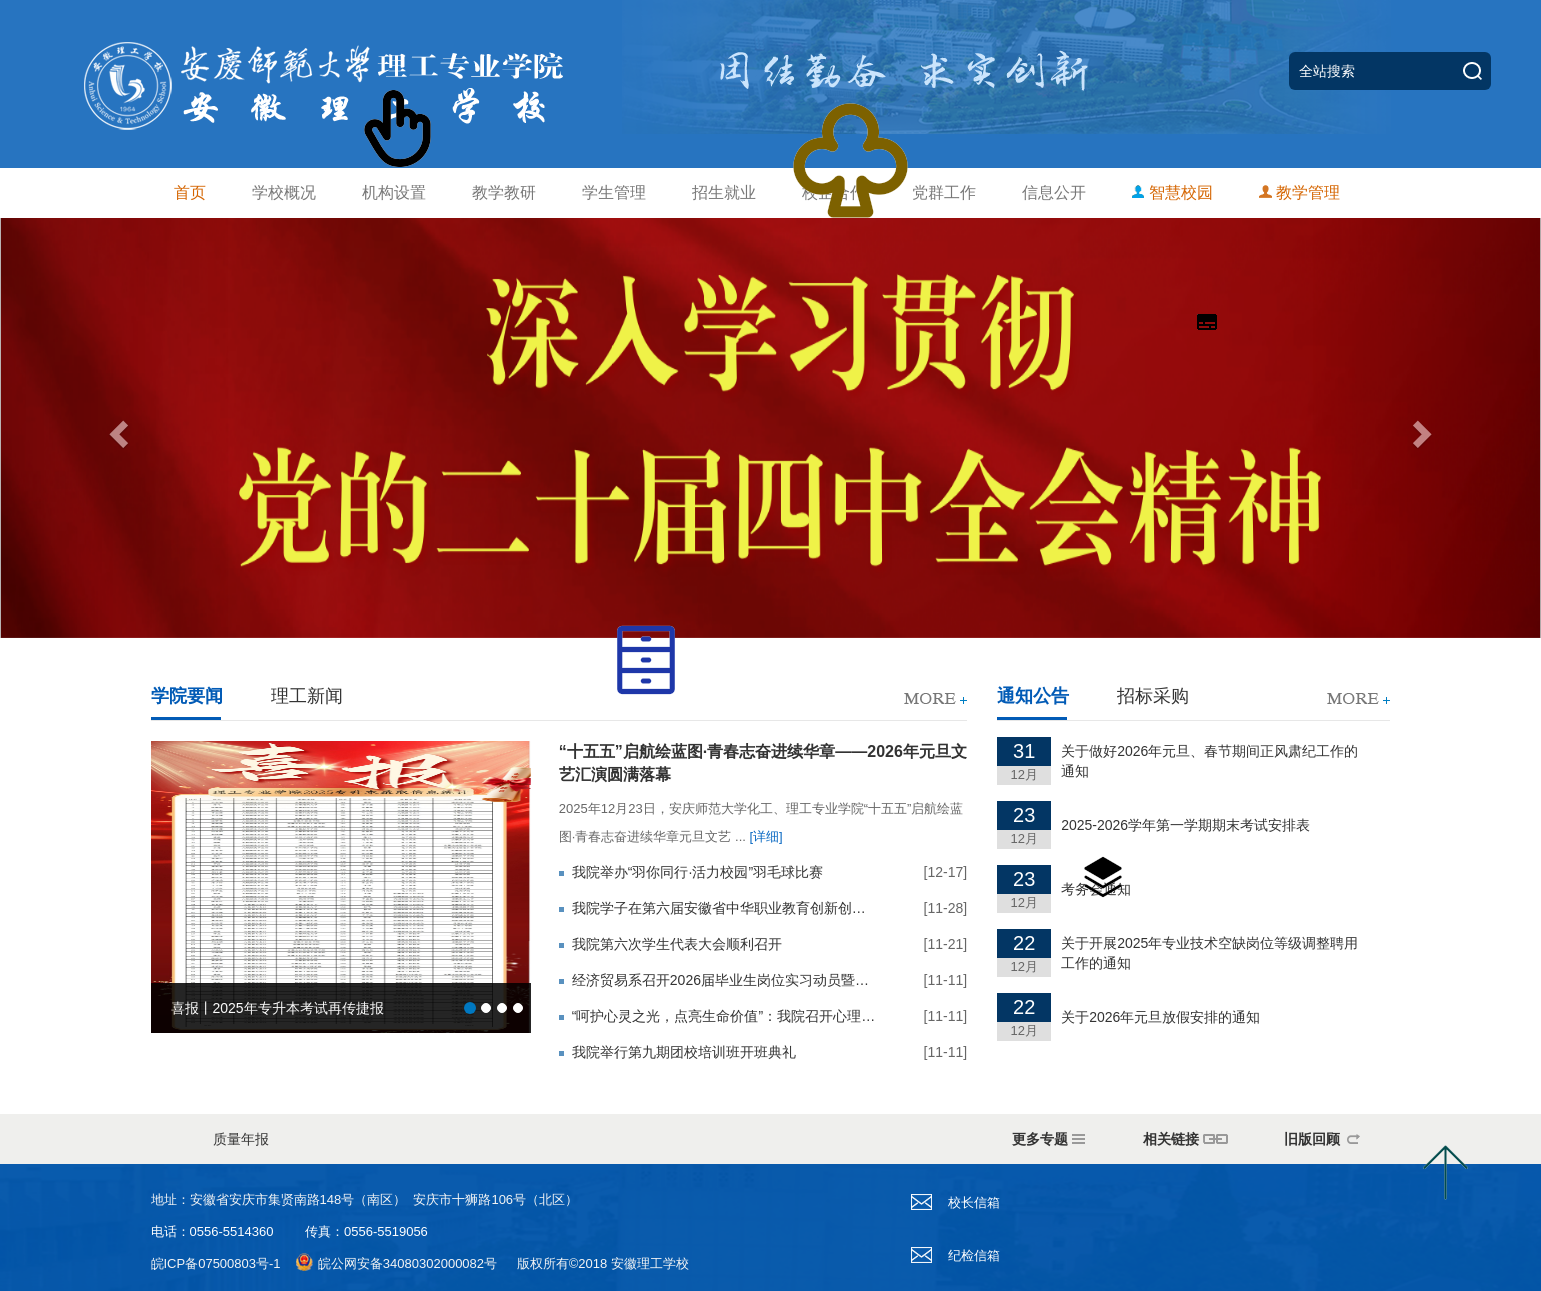 The image size is (1541, 1291). Describe the element at coordinates (646, 660) in the screenshot. I see `browse furniture or home decor items` at that location.